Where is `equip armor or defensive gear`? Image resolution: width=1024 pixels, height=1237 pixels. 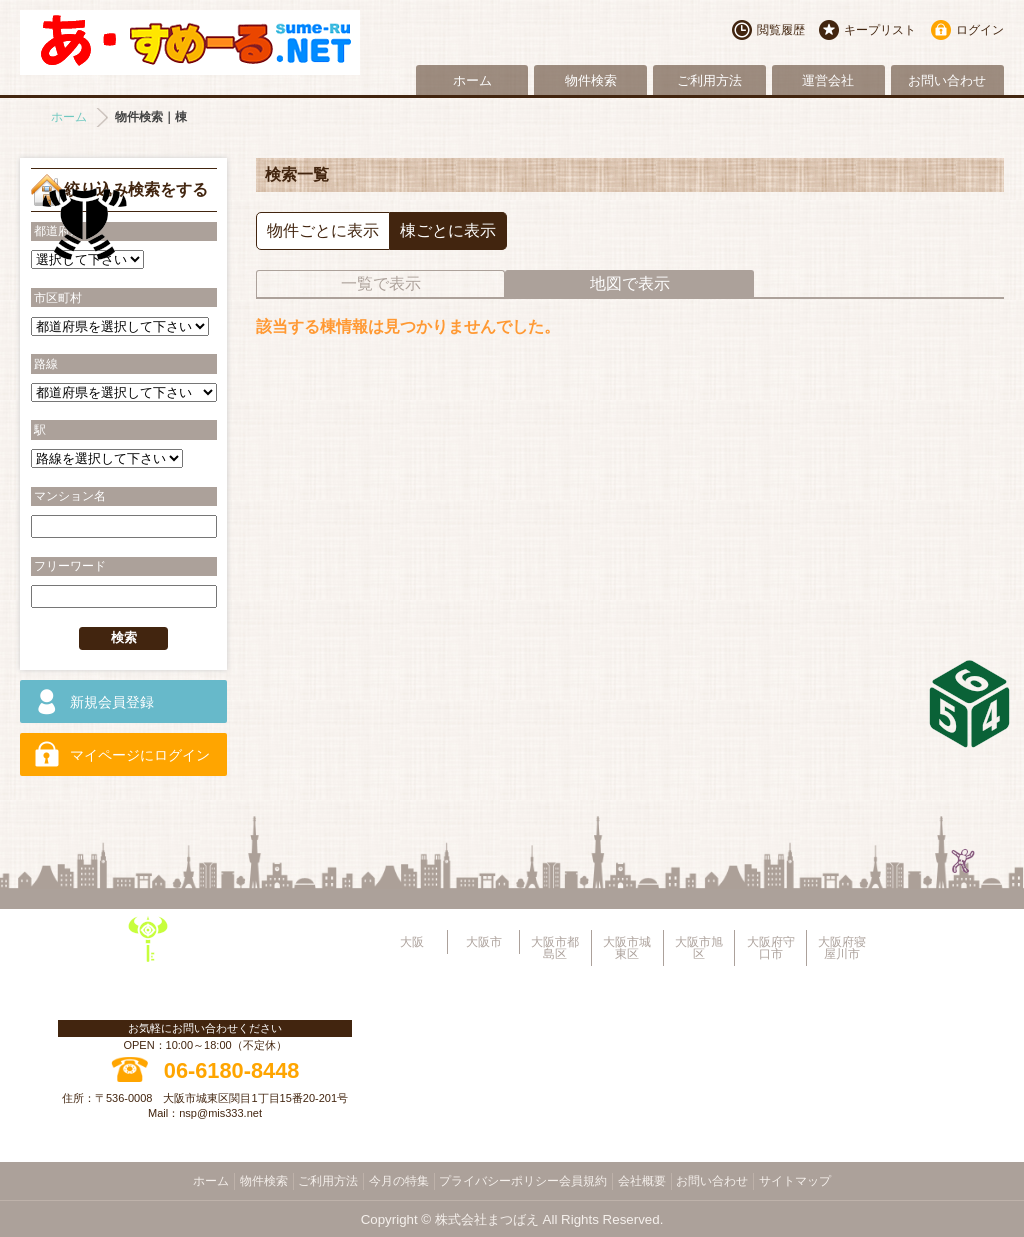
equip armor or defensive gear is located at coordinates (84, 221).